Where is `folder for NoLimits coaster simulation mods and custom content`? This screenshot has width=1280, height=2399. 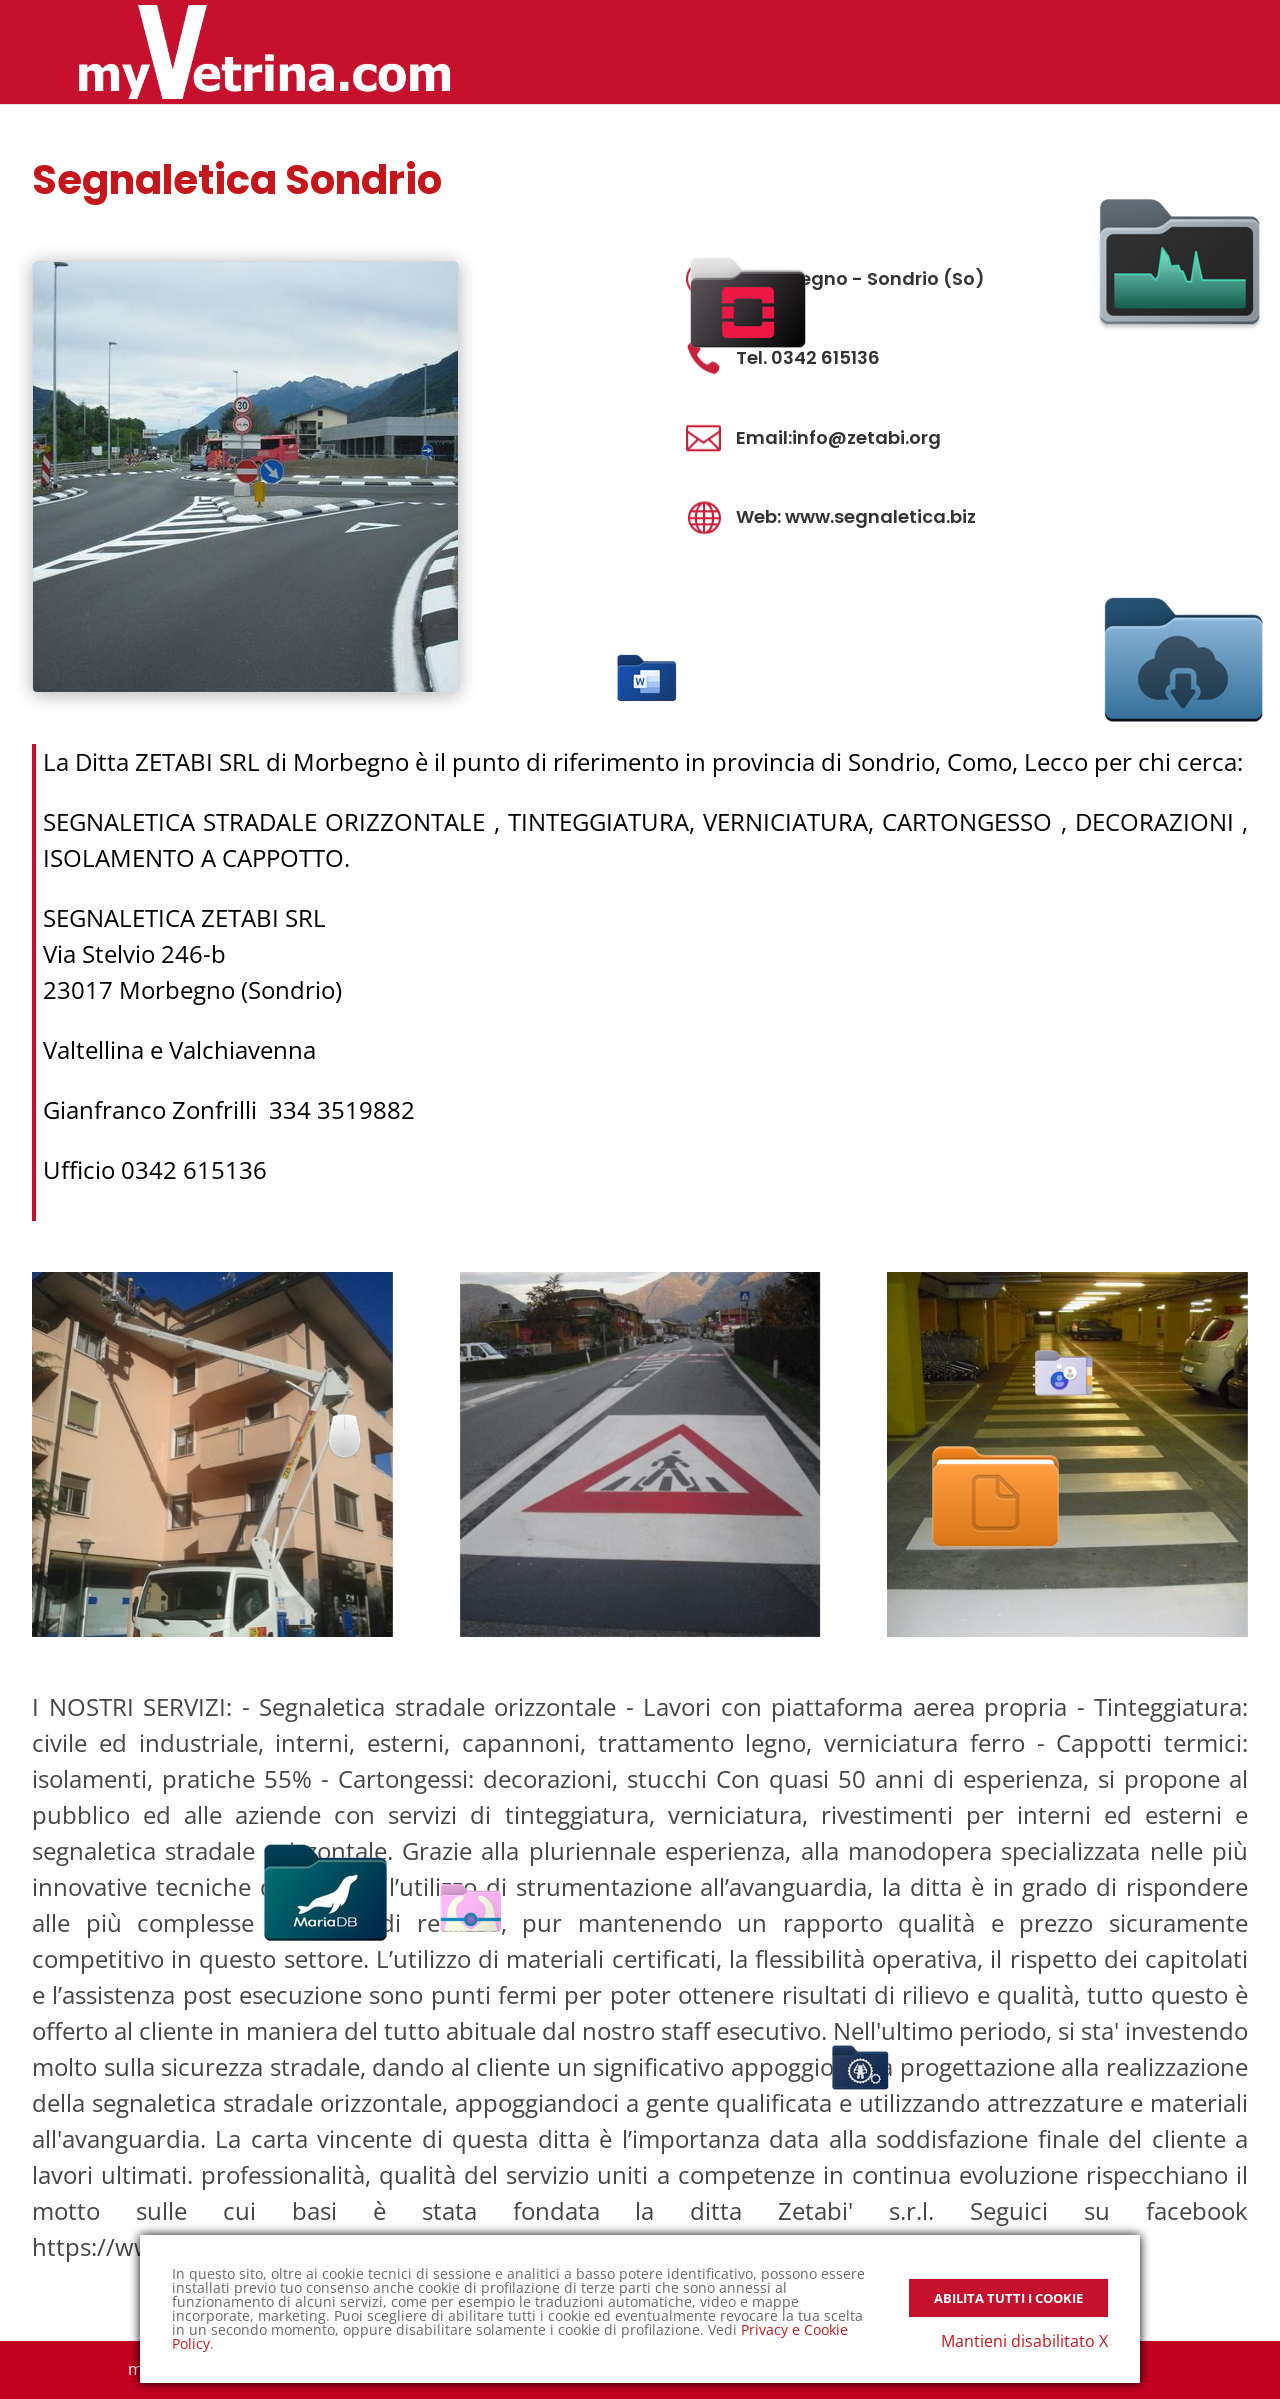
folder for NoLimits coaster simulation mods and custom content is located at coordinates (860, 2069).